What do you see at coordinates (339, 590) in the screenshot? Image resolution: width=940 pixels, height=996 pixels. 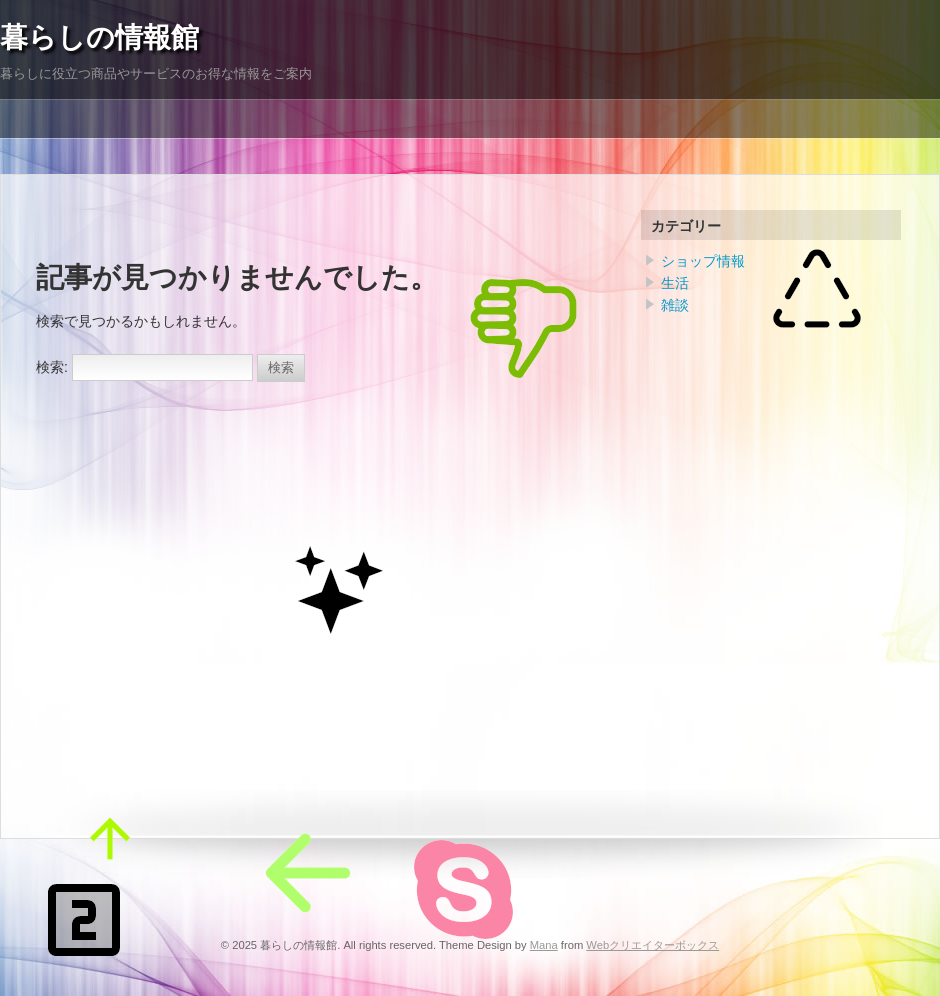 I see `indicates AI-generated or enhanced content` at bounding box center [339, 590].